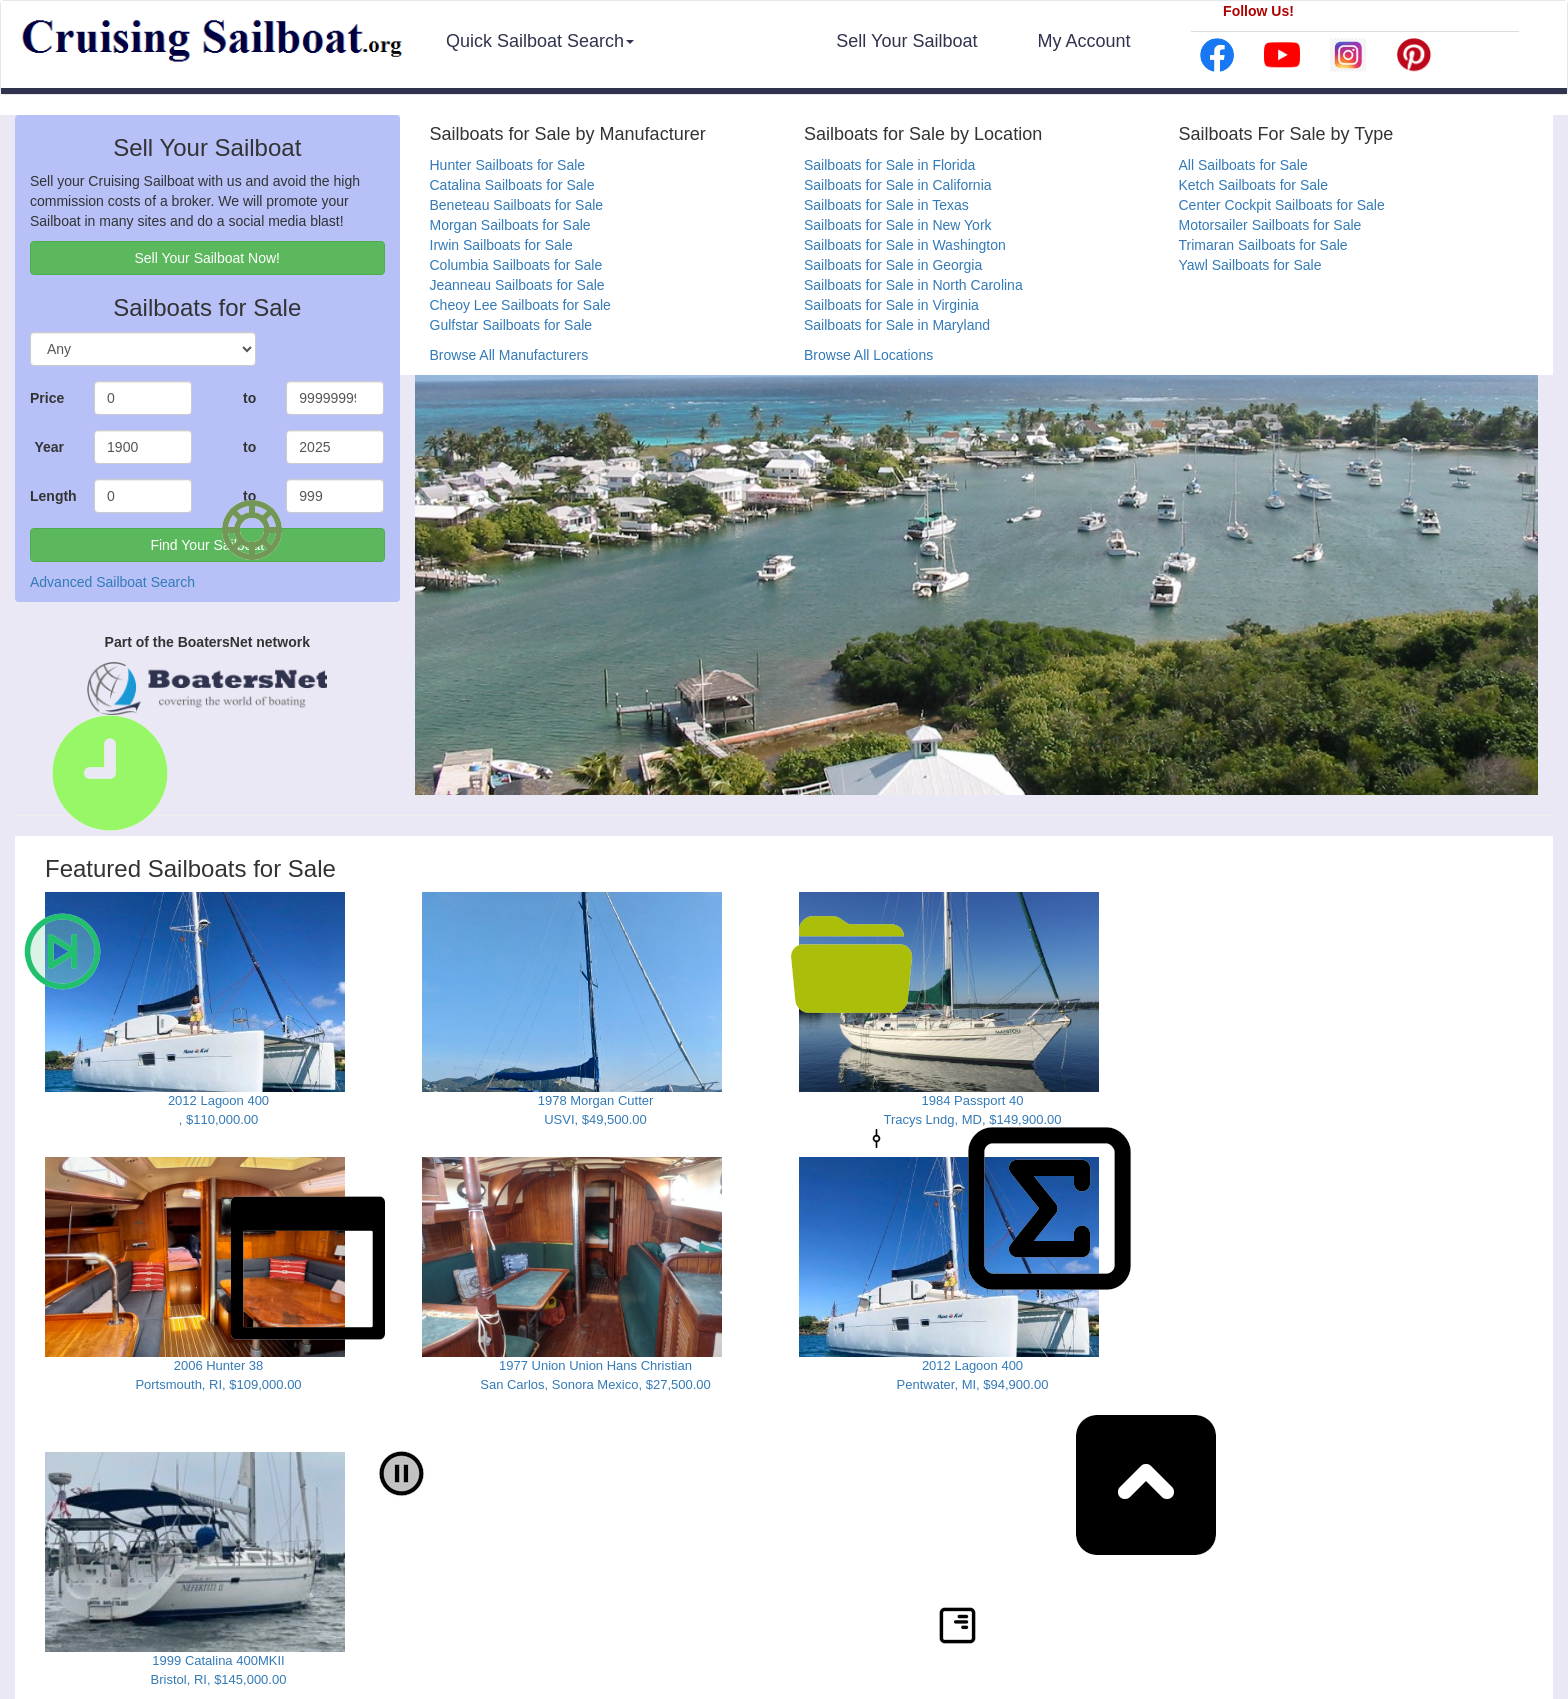 The image size is (1568, 1699). What do you see at coordinates (876, 1138) in the screenshot?
I see `view commit history in version control` at bounding box center [876, 1138].